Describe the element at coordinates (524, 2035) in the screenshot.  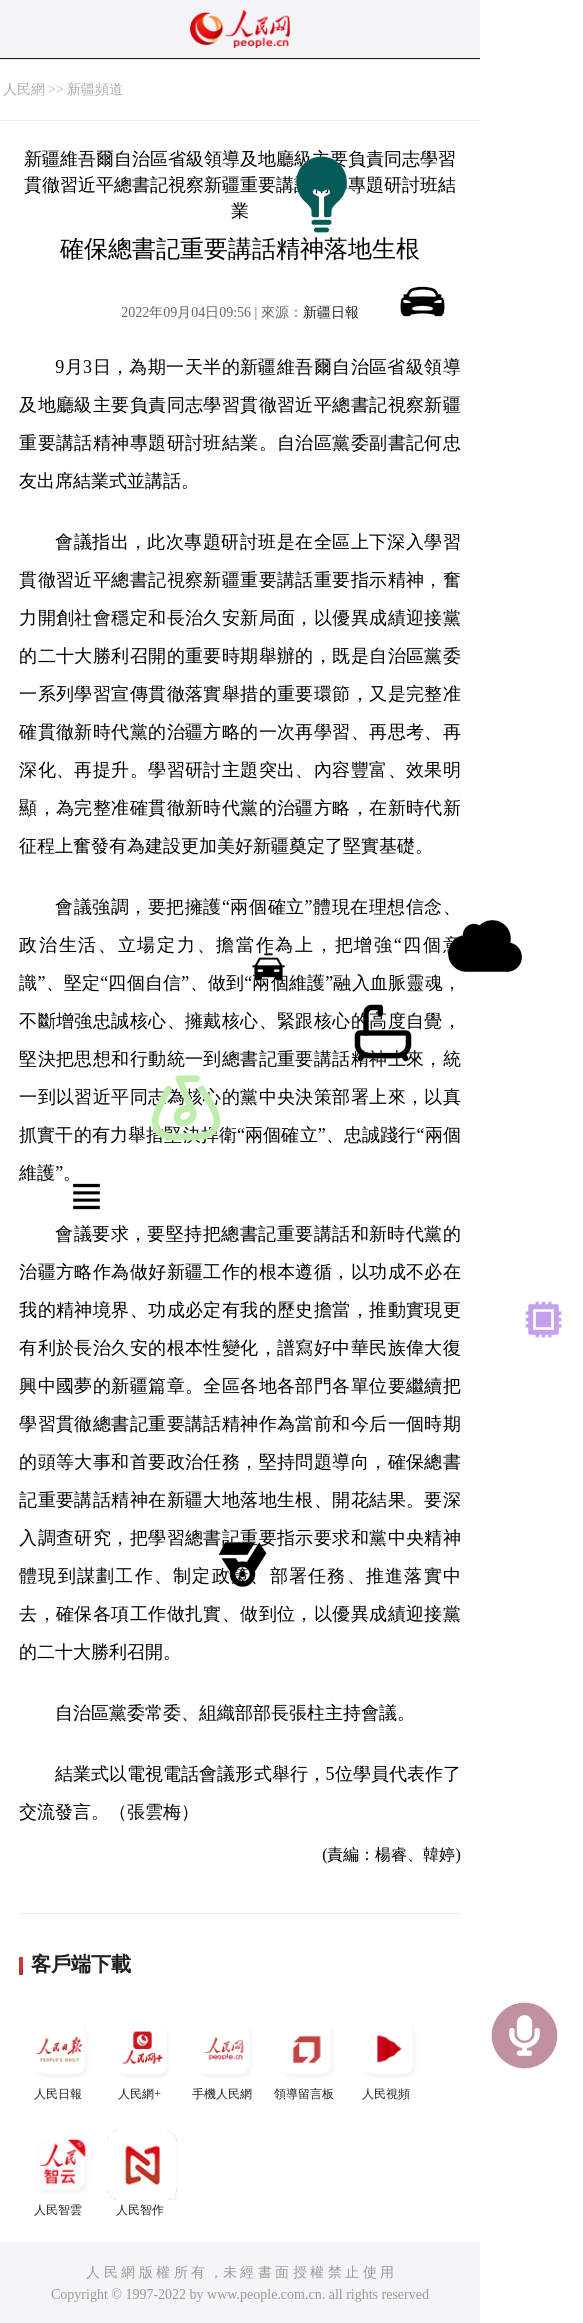
I see `tap to start voice recording` at that location.